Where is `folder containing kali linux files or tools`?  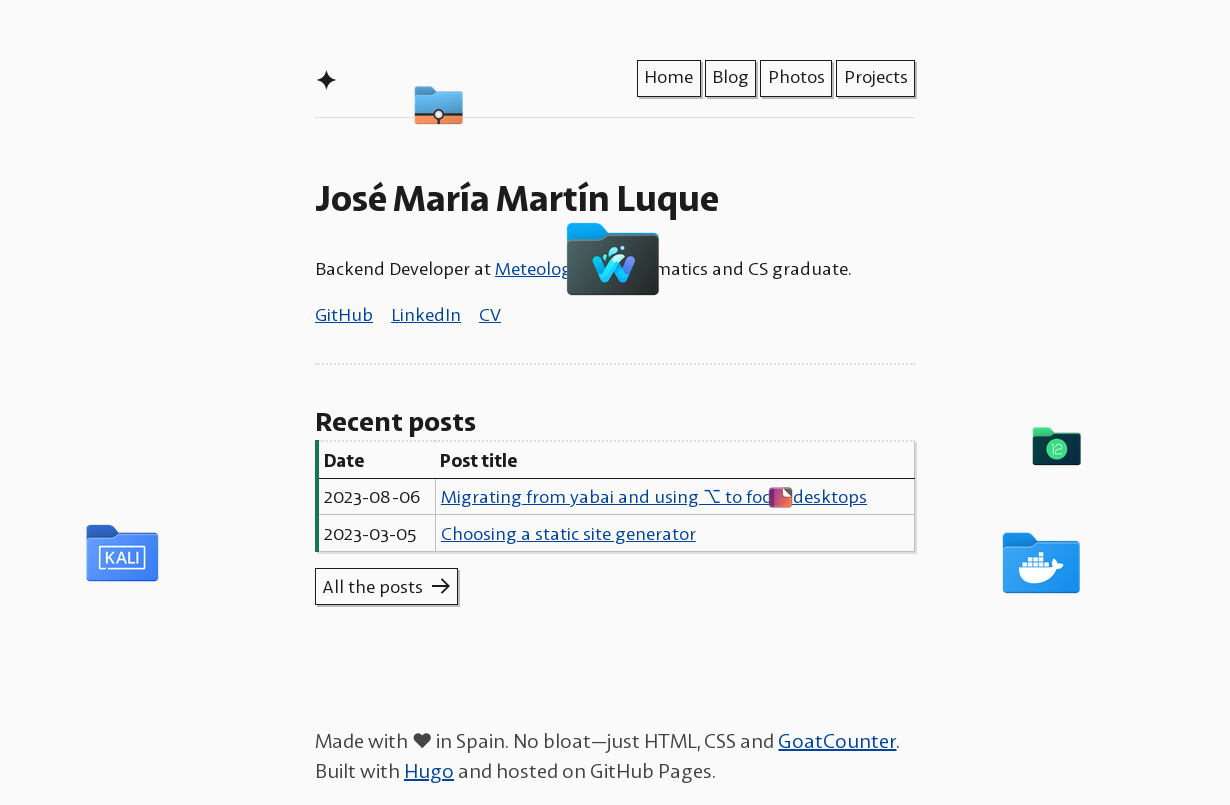 folder containing kali linux files or tools is located at coordinates (122, 555).